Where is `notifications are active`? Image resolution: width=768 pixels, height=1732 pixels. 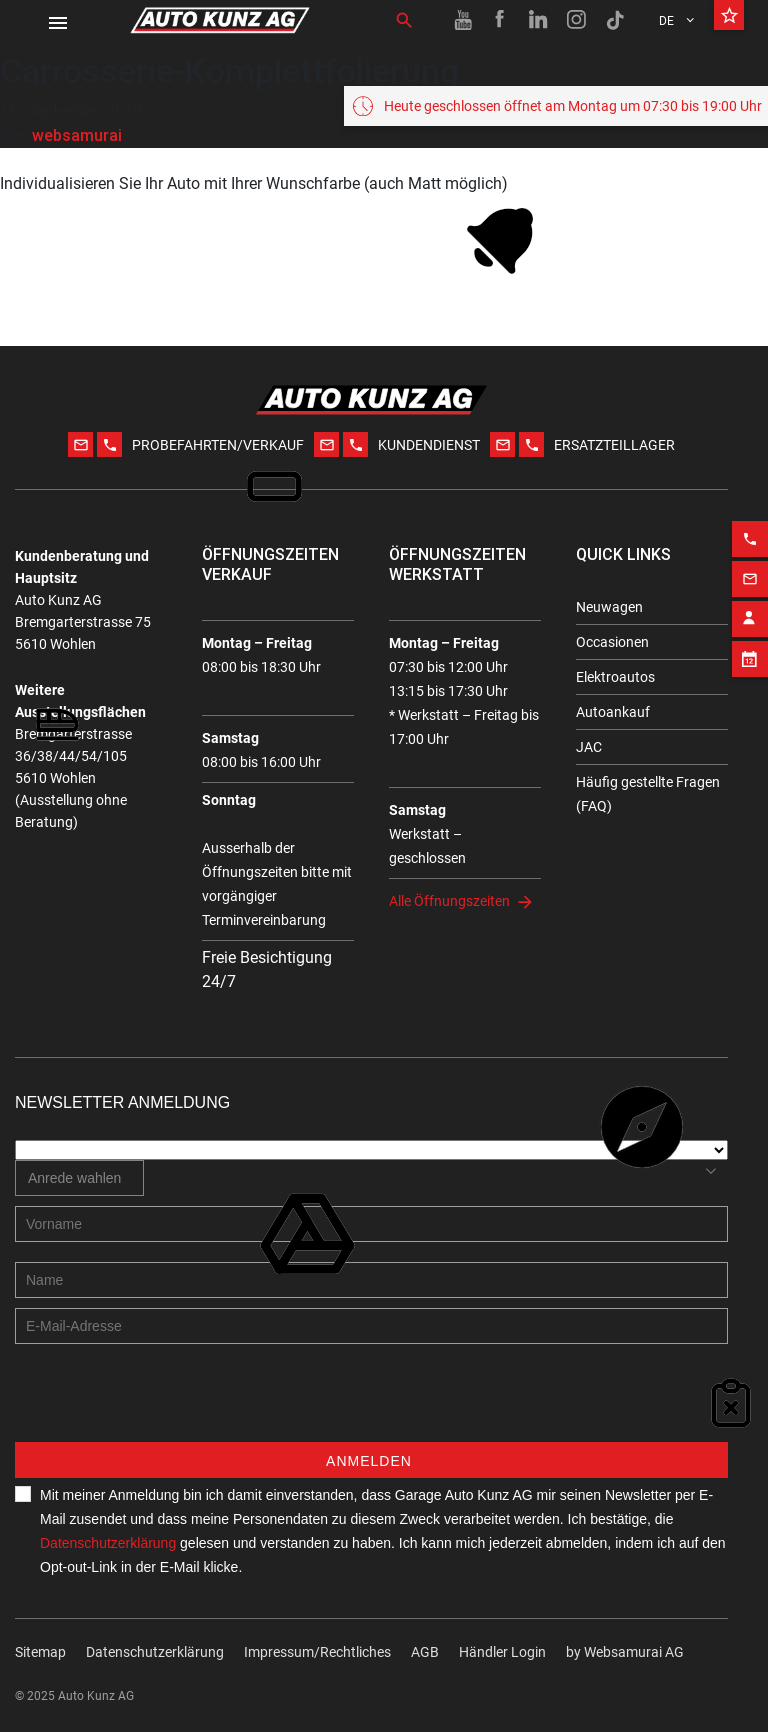
notifications are active is located at coordinates (500, 240).